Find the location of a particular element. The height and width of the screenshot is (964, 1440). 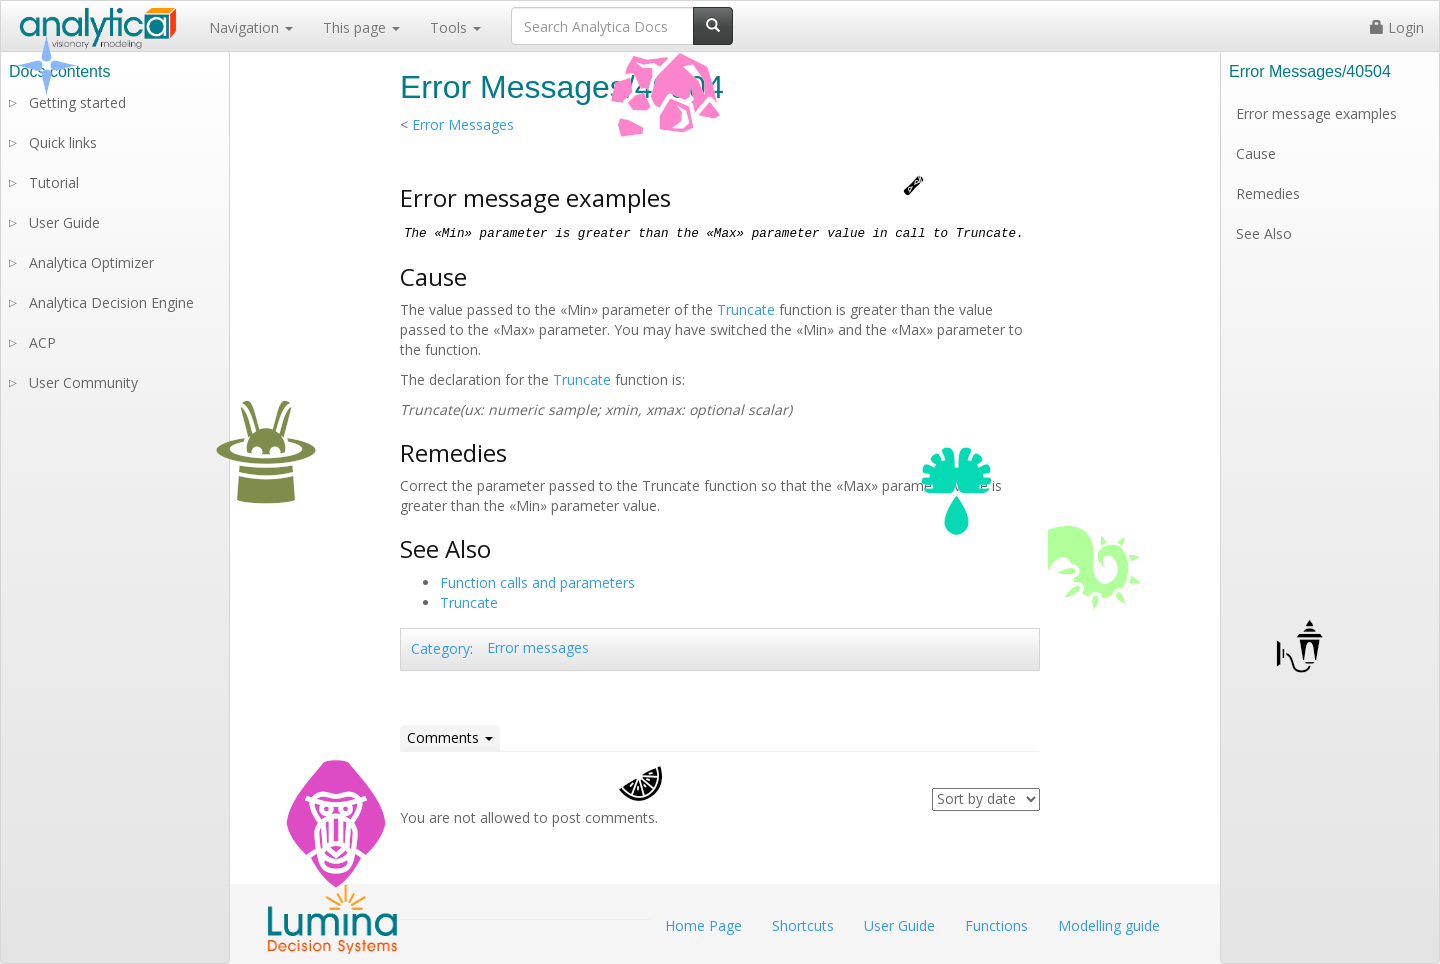

indicates mental fatigue or cognitive overload is located at coordinates (956, 492).